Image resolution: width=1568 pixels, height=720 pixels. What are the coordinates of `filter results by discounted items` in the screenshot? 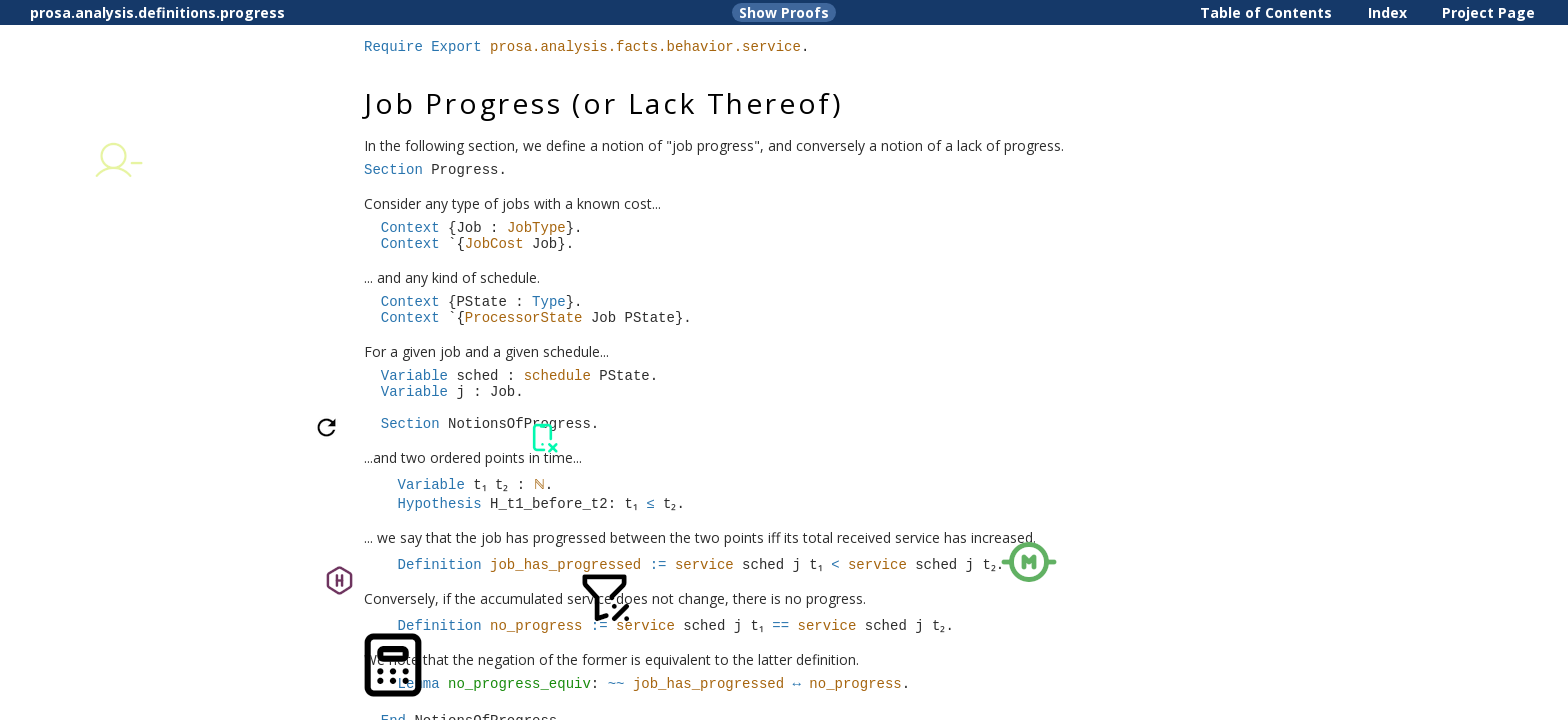 It's located at (604, 596).